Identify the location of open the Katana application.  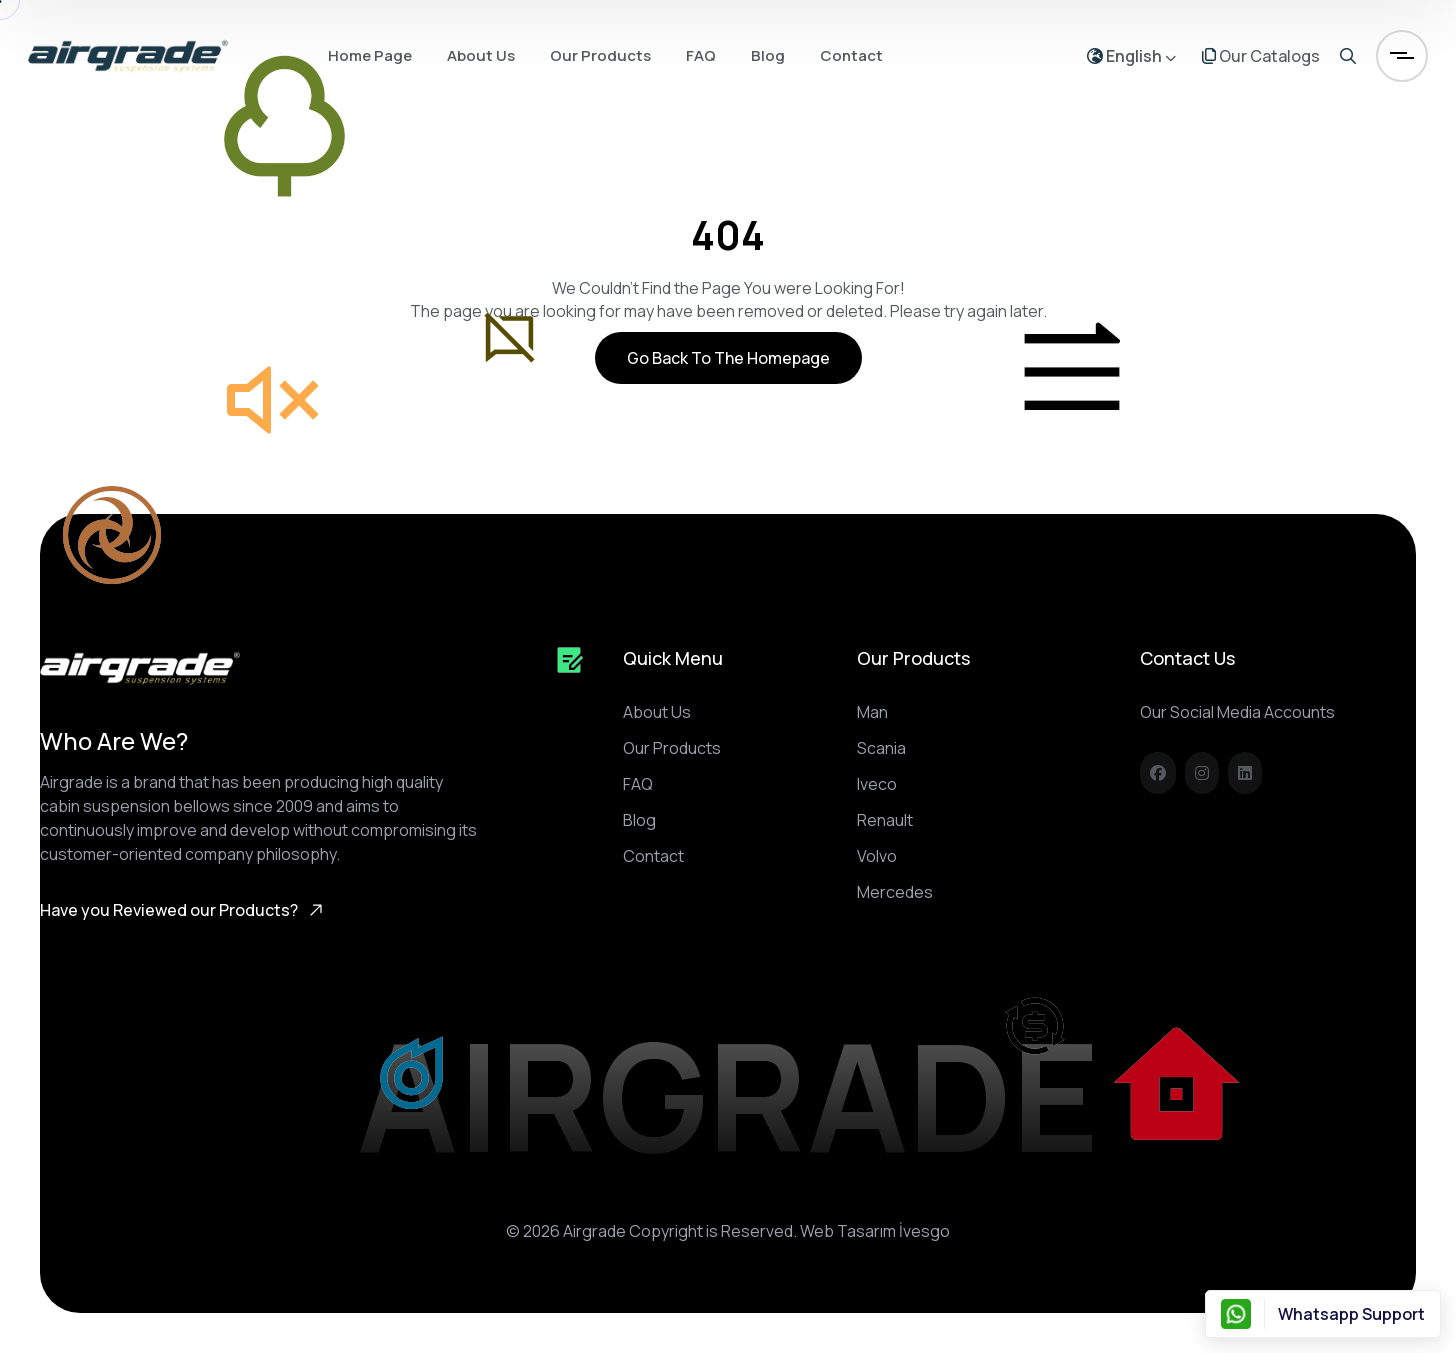
(112, 535).